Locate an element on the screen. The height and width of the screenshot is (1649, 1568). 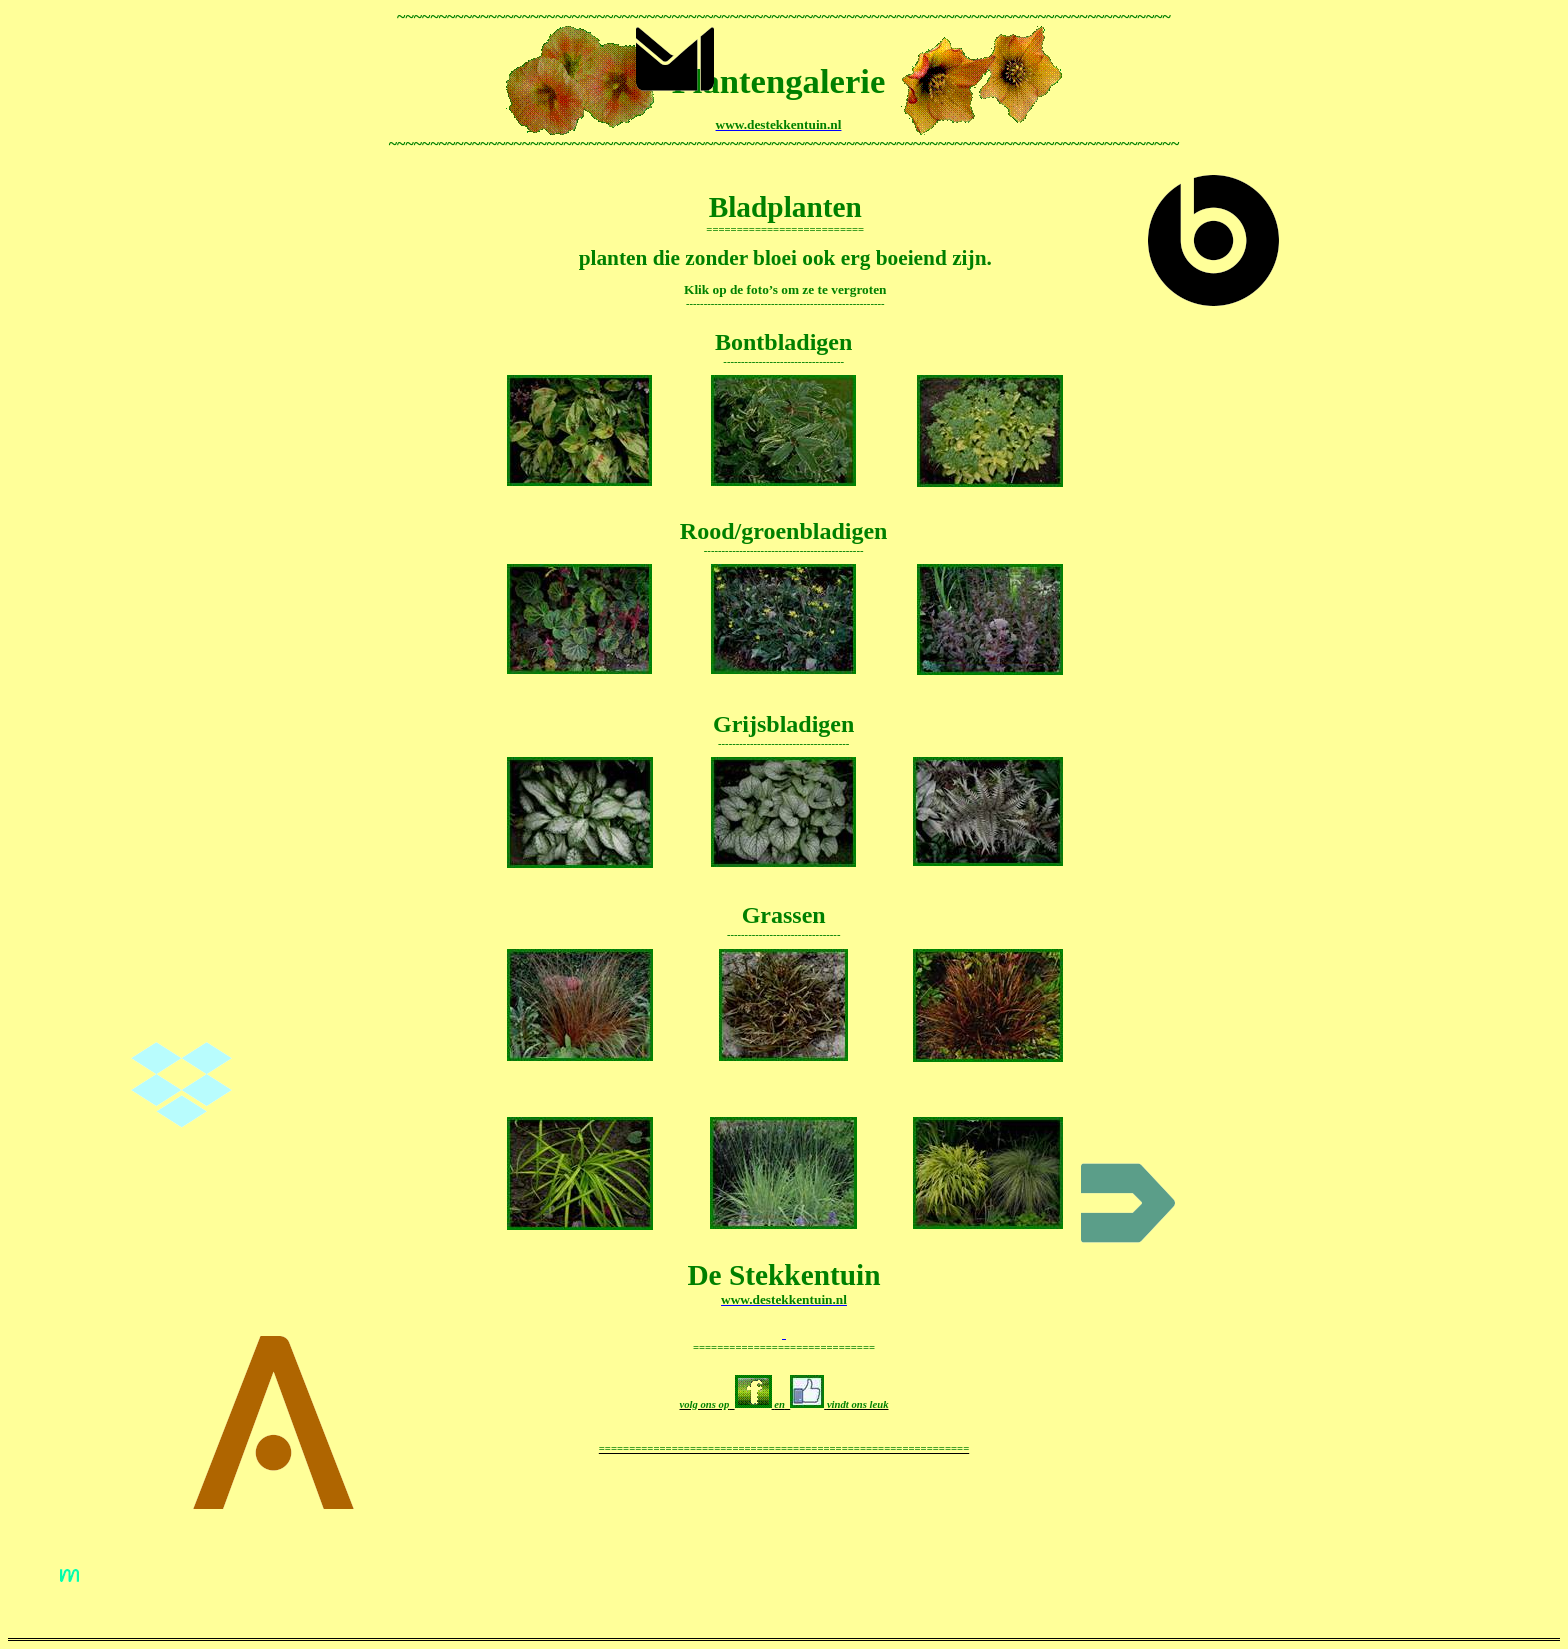
open ProtonMail app is located at coordinates (675, 59).